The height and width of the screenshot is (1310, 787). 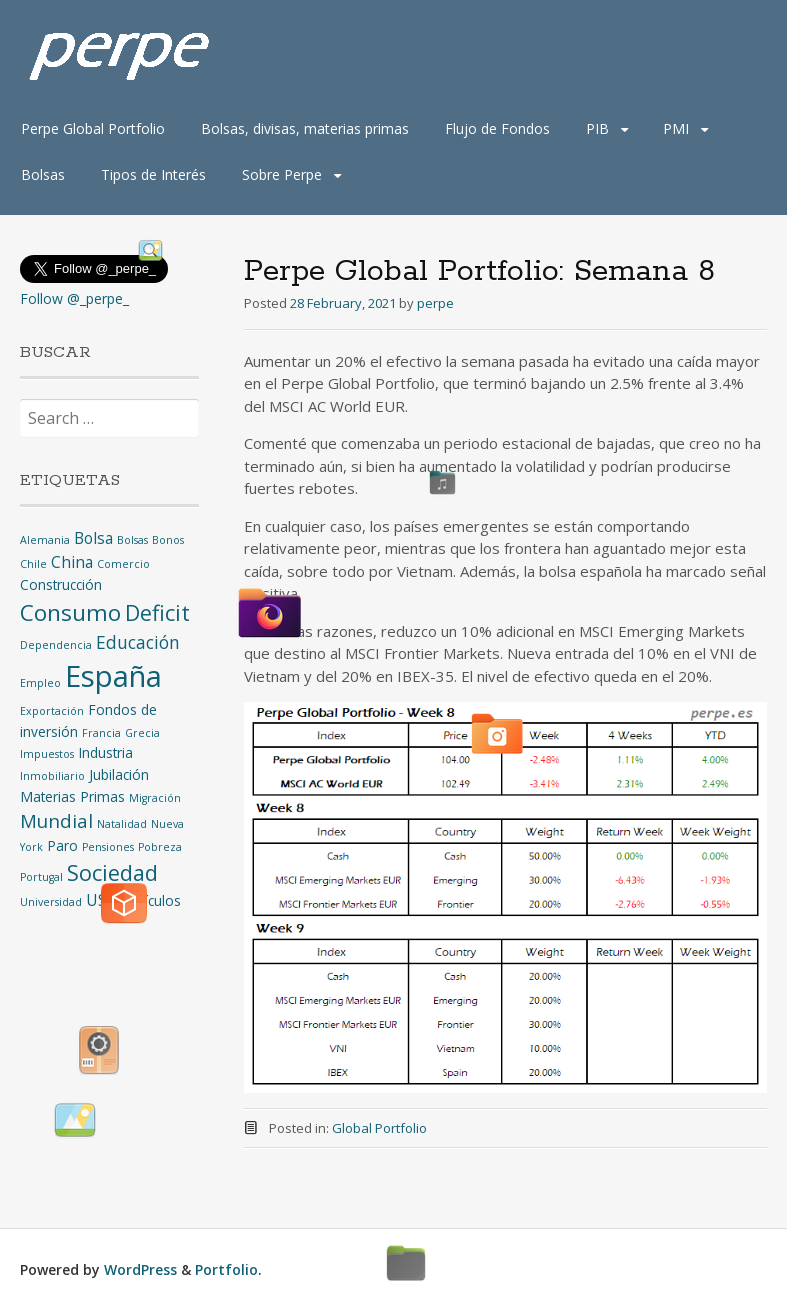 What do you see at coordinates (497, 735) in the screenshot?
I see `open 4K Stogram downloads folder` at bounding box center [497, 735].